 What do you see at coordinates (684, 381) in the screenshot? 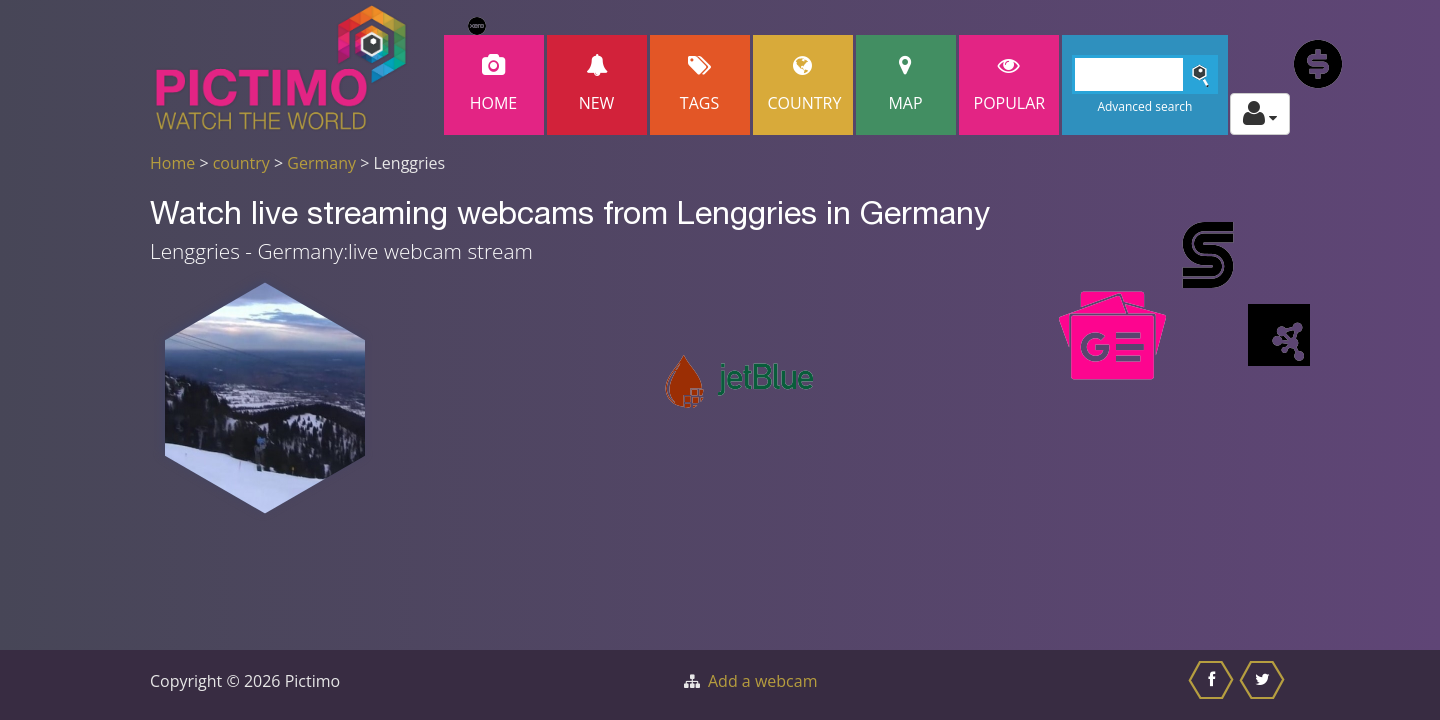
I see `Apache NiFi application logo` at bounding box center [684, 381].